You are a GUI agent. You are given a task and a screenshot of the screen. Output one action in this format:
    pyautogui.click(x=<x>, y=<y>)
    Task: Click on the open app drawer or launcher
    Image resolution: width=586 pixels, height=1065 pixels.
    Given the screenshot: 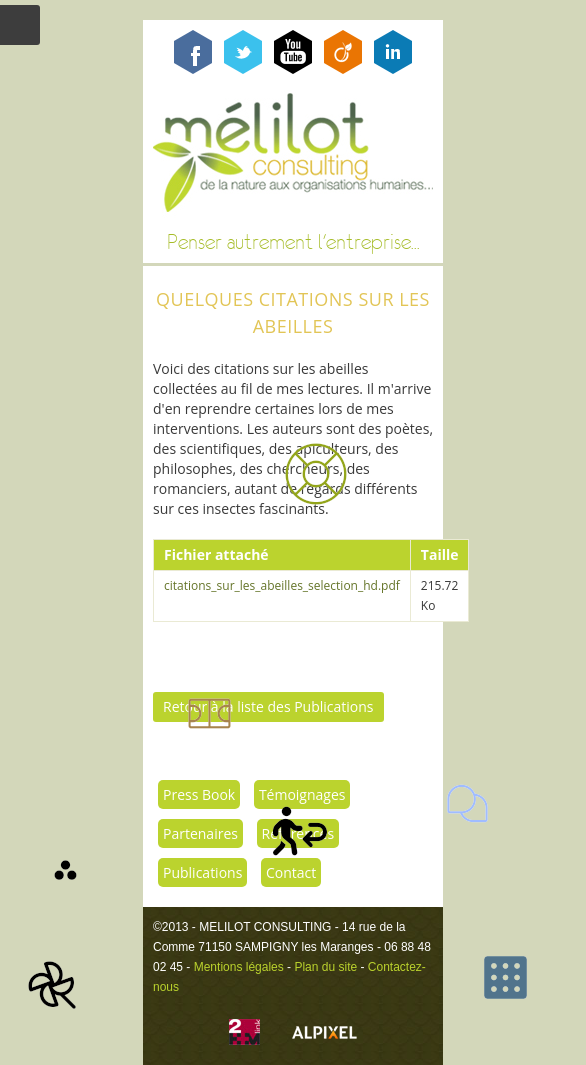 What is the action you would take?
    pyautogui.click(x=505, y=977)
    